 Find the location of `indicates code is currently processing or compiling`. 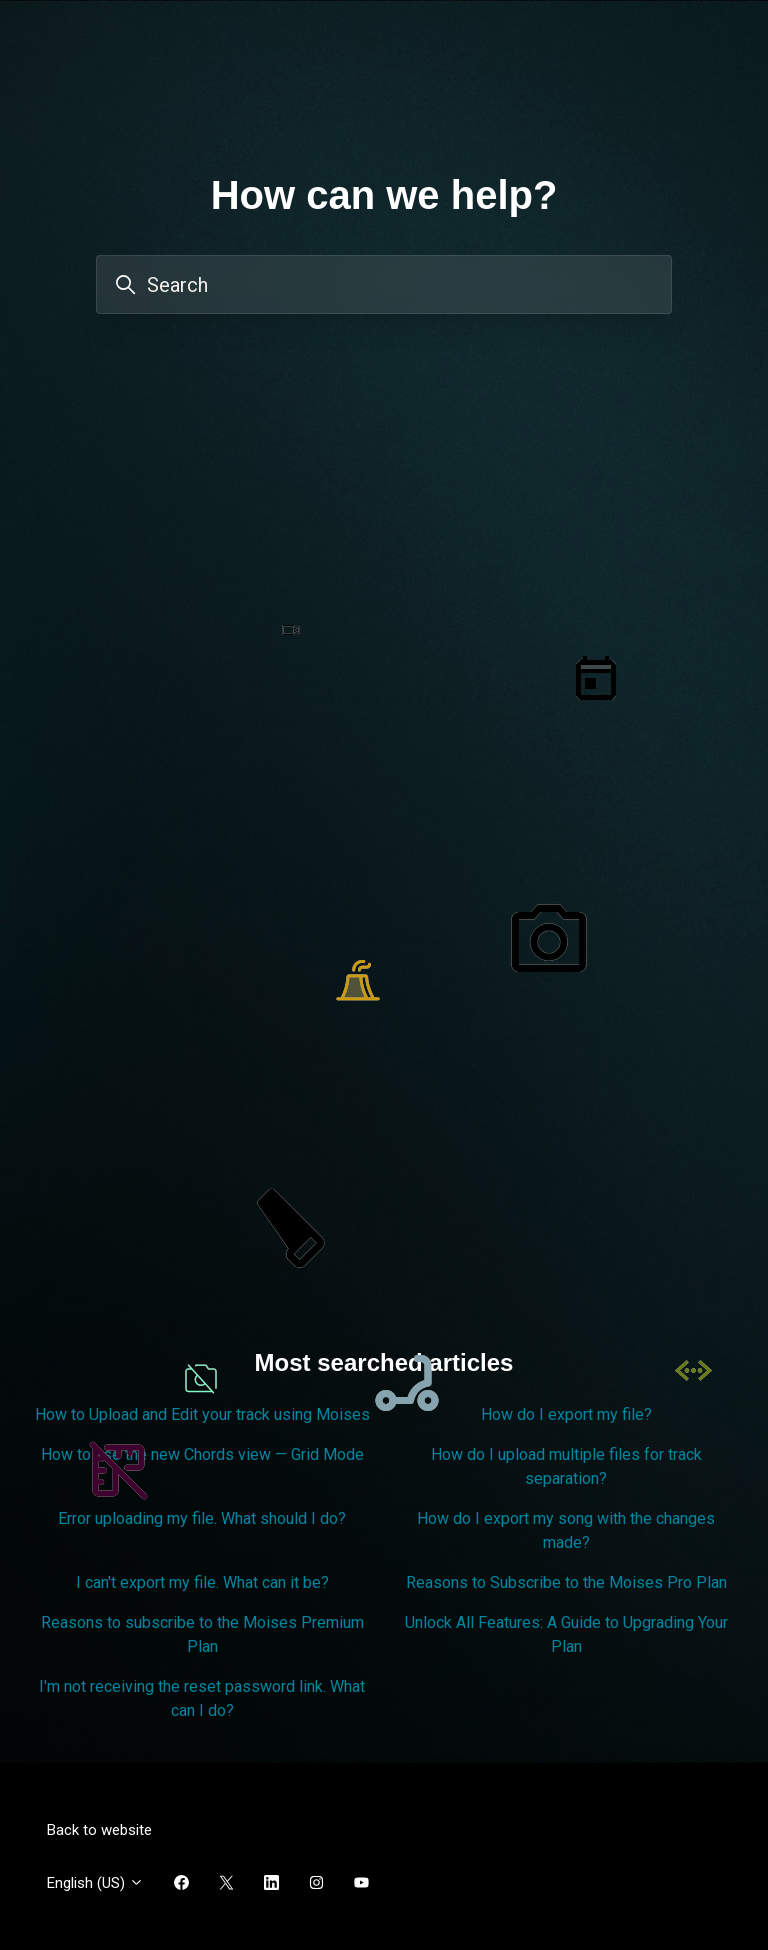

indicates code is currently processing or compiling is located at coordinates (693, 1370).